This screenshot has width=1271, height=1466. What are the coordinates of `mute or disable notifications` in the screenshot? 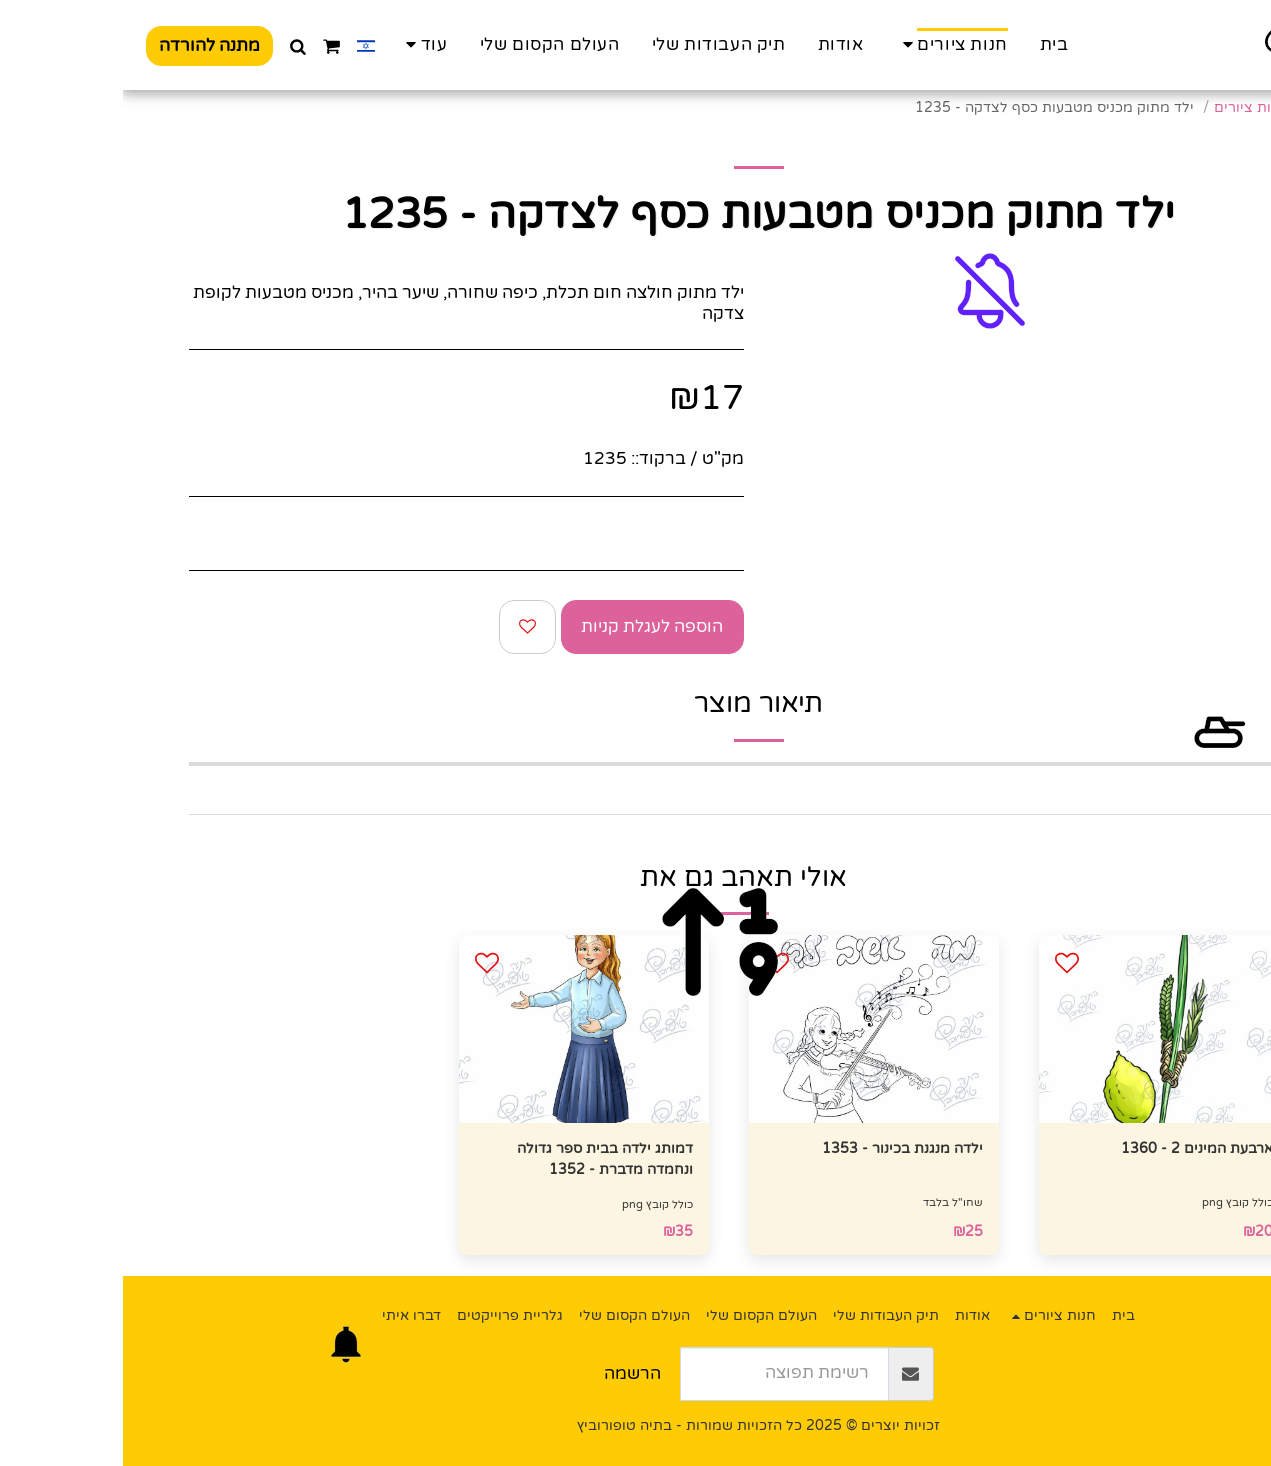 It's located at (990, 291).